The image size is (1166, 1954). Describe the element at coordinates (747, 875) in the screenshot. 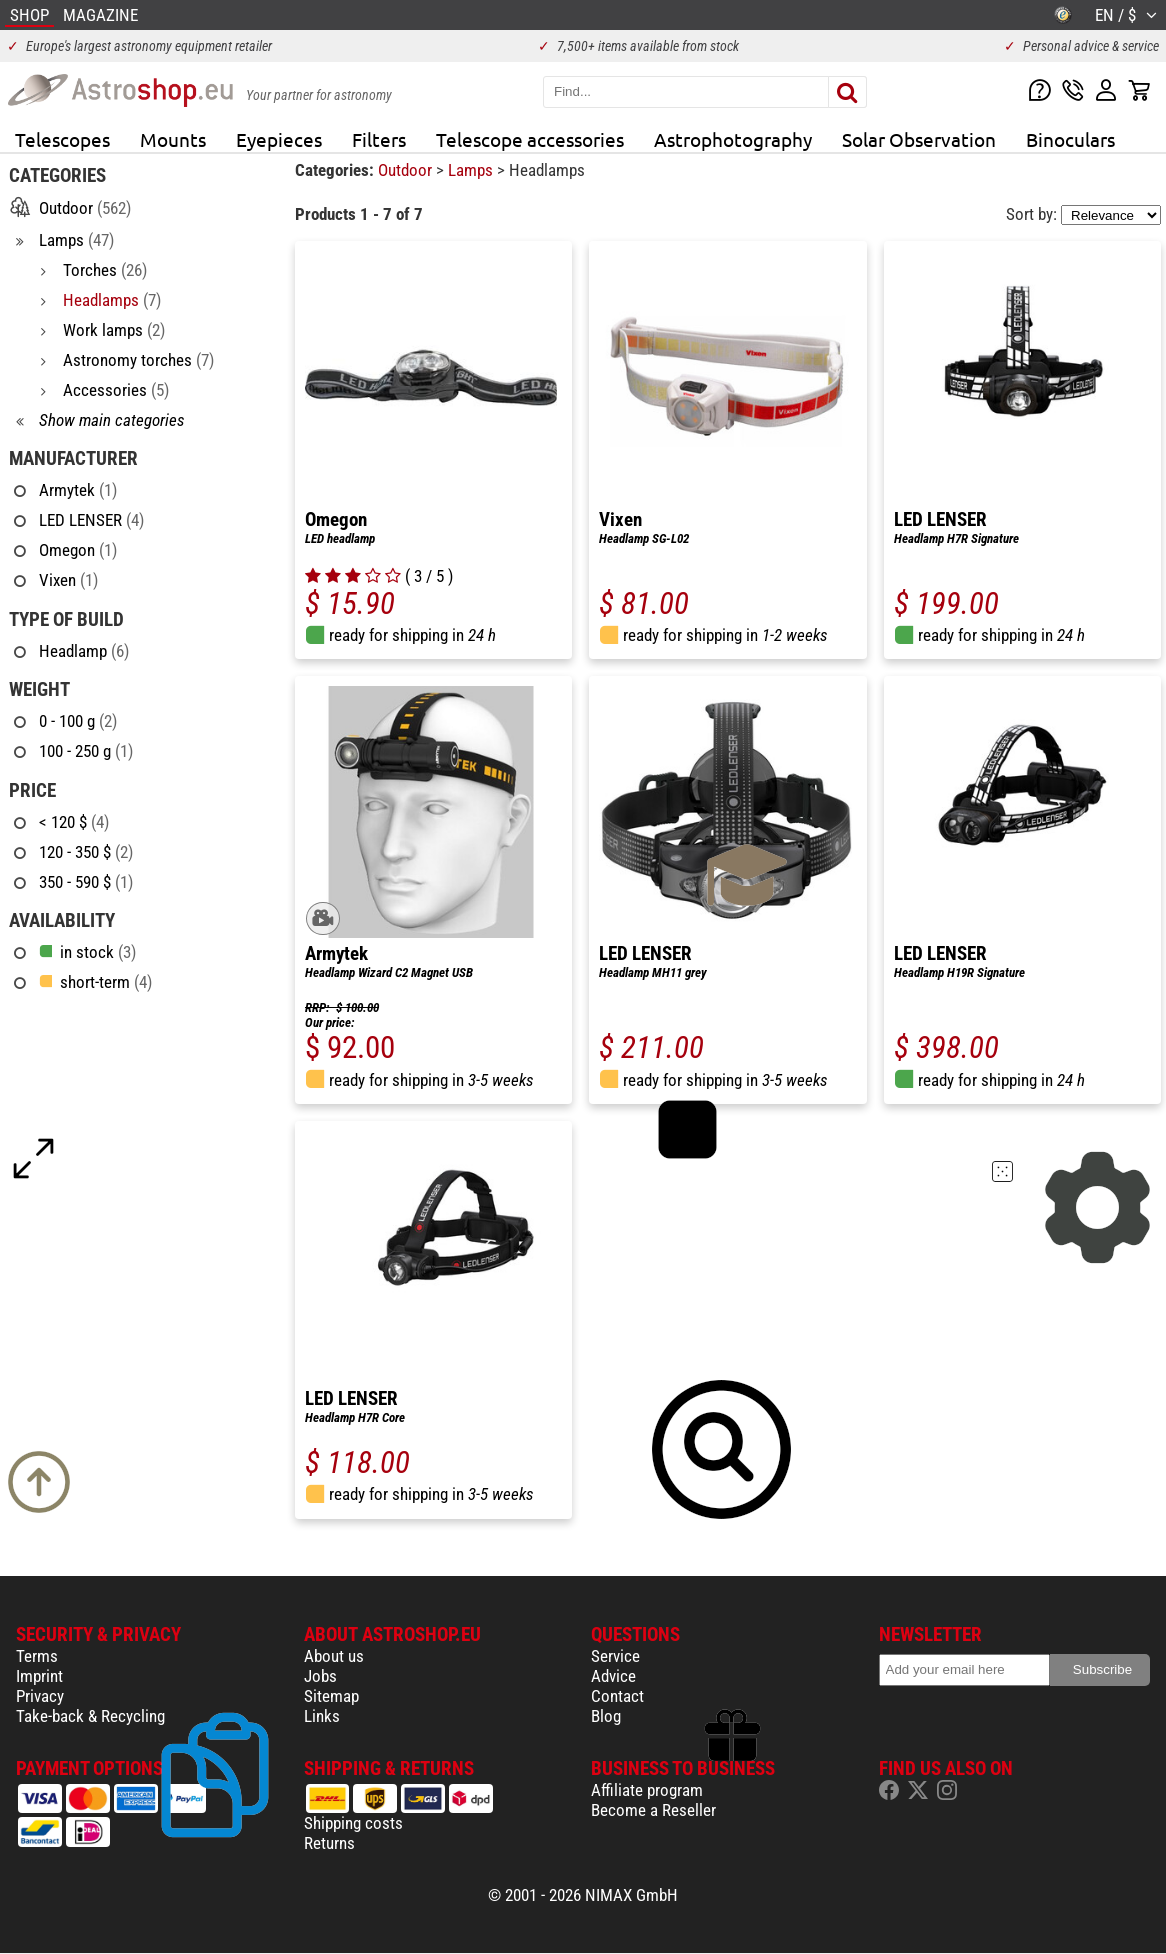

I see `access education or learning resources` at that location.